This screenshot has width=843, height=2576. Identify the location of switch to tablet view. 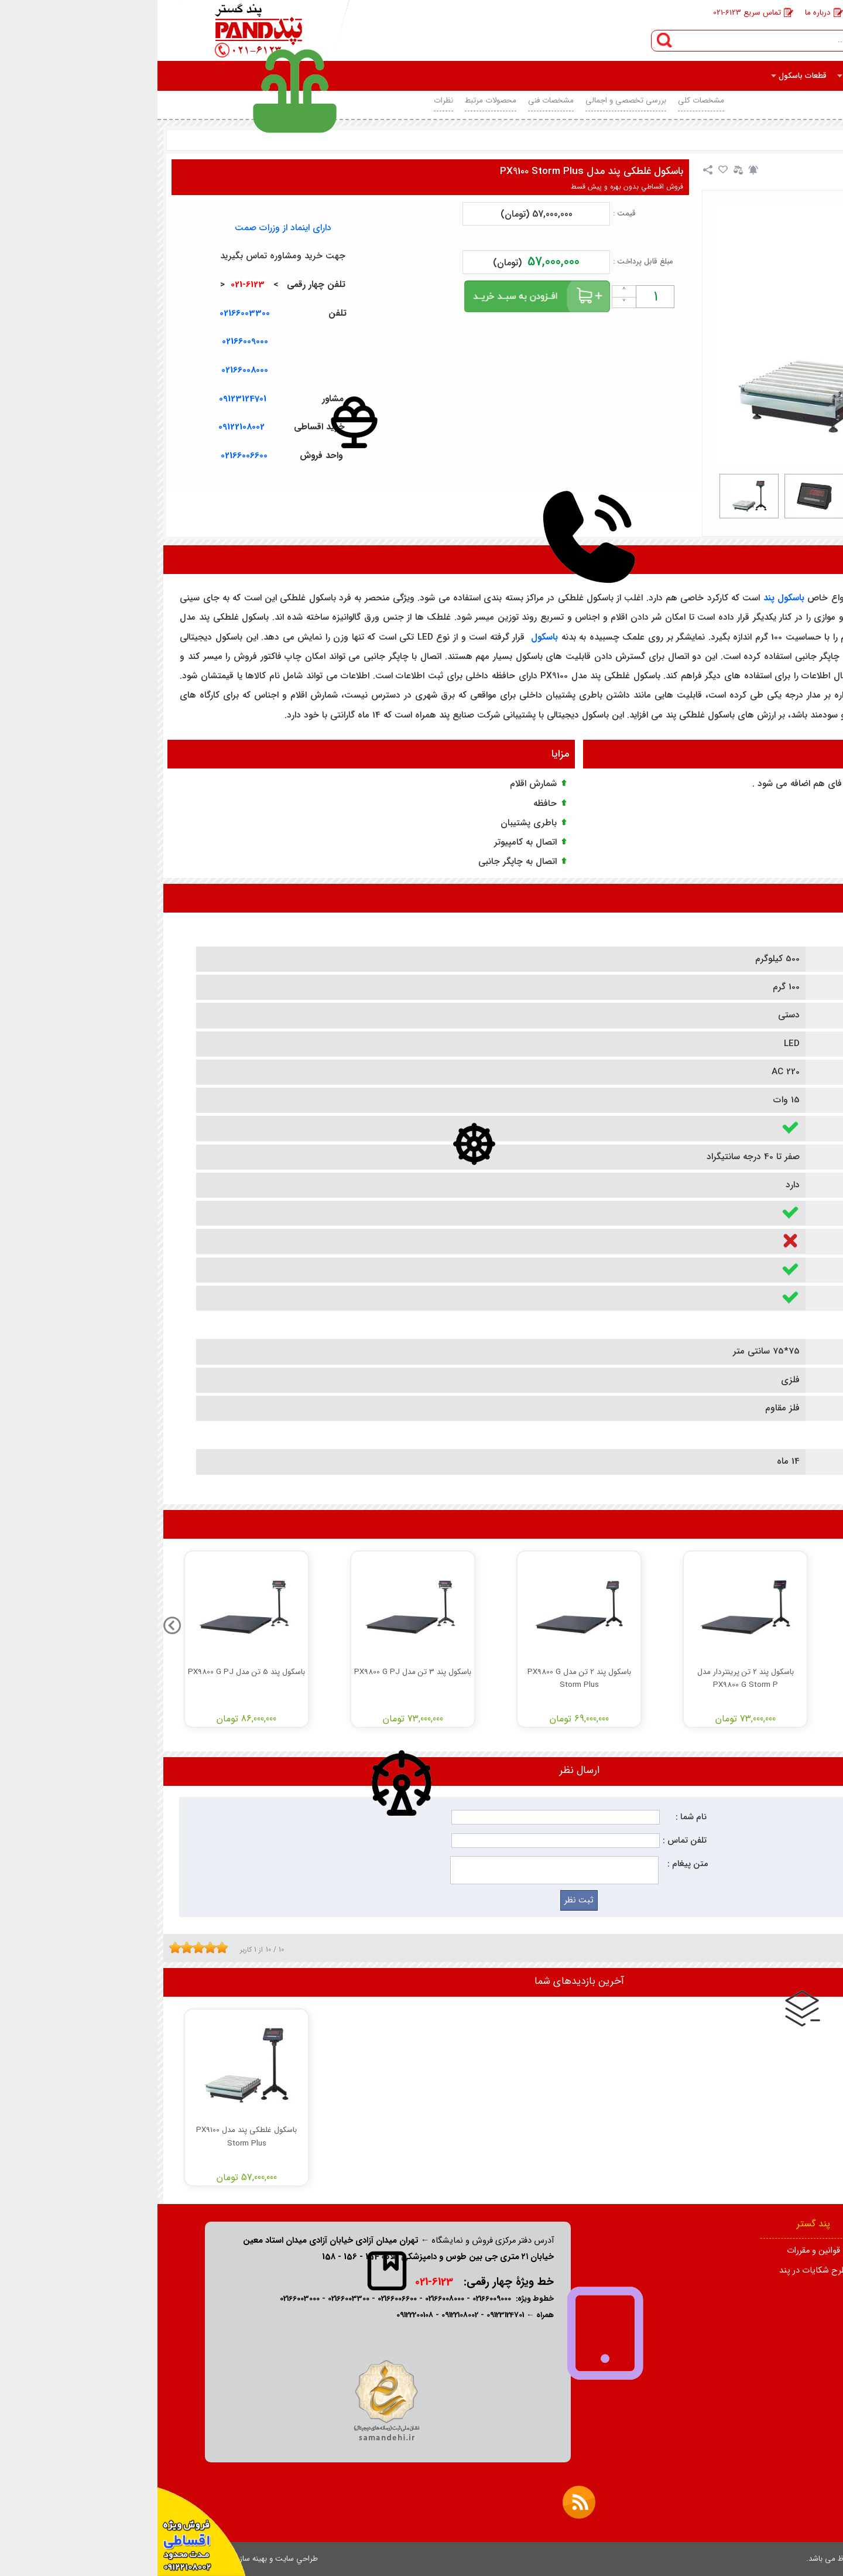
(605, 2333).